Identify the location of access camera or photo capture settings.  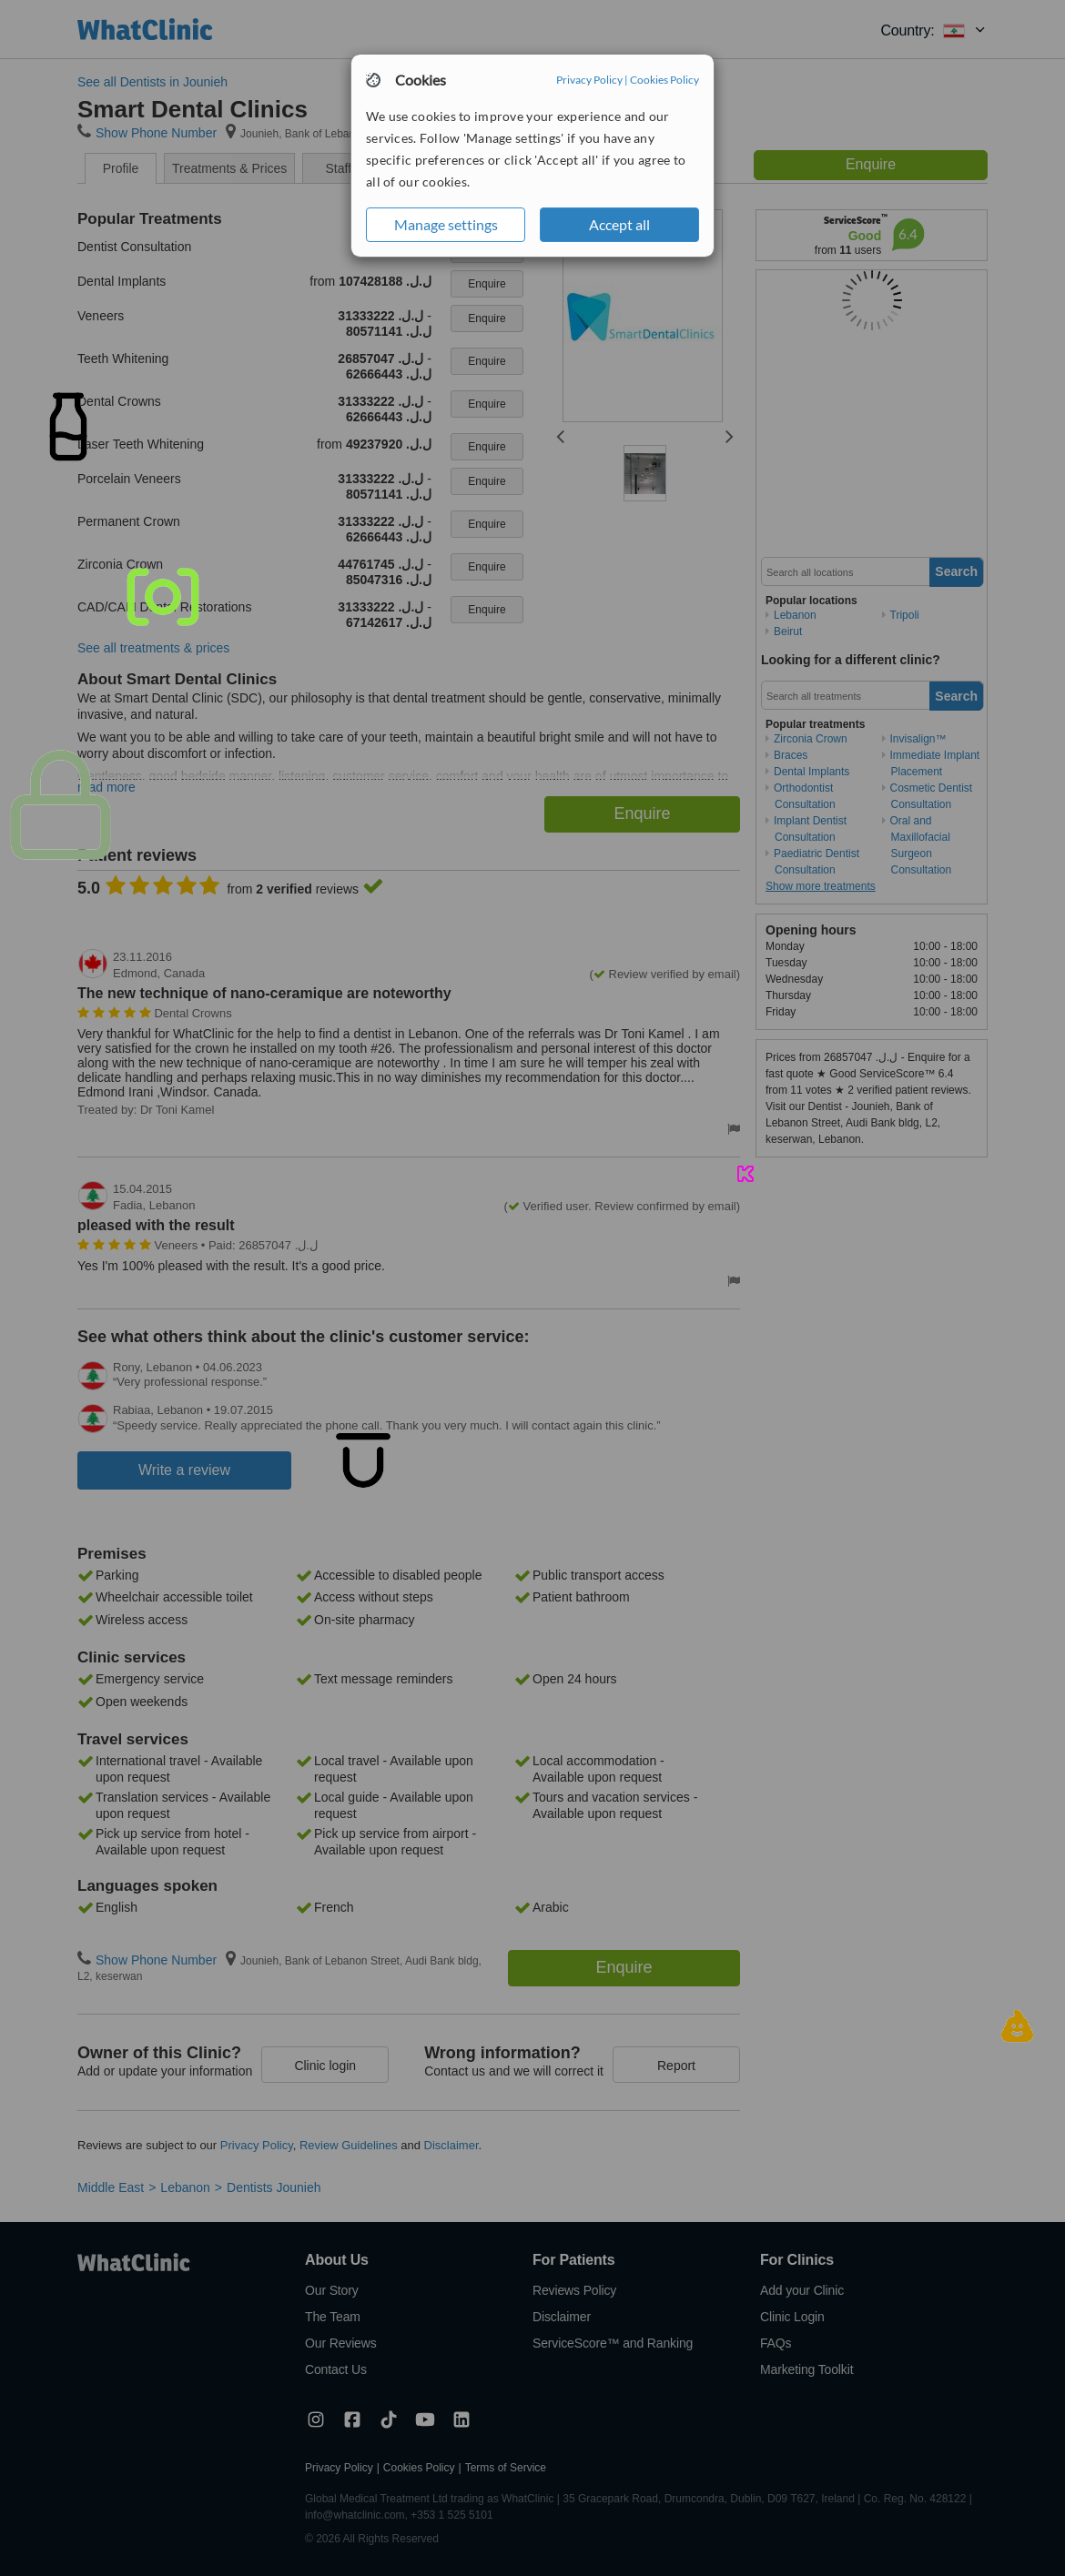
(163, 597).